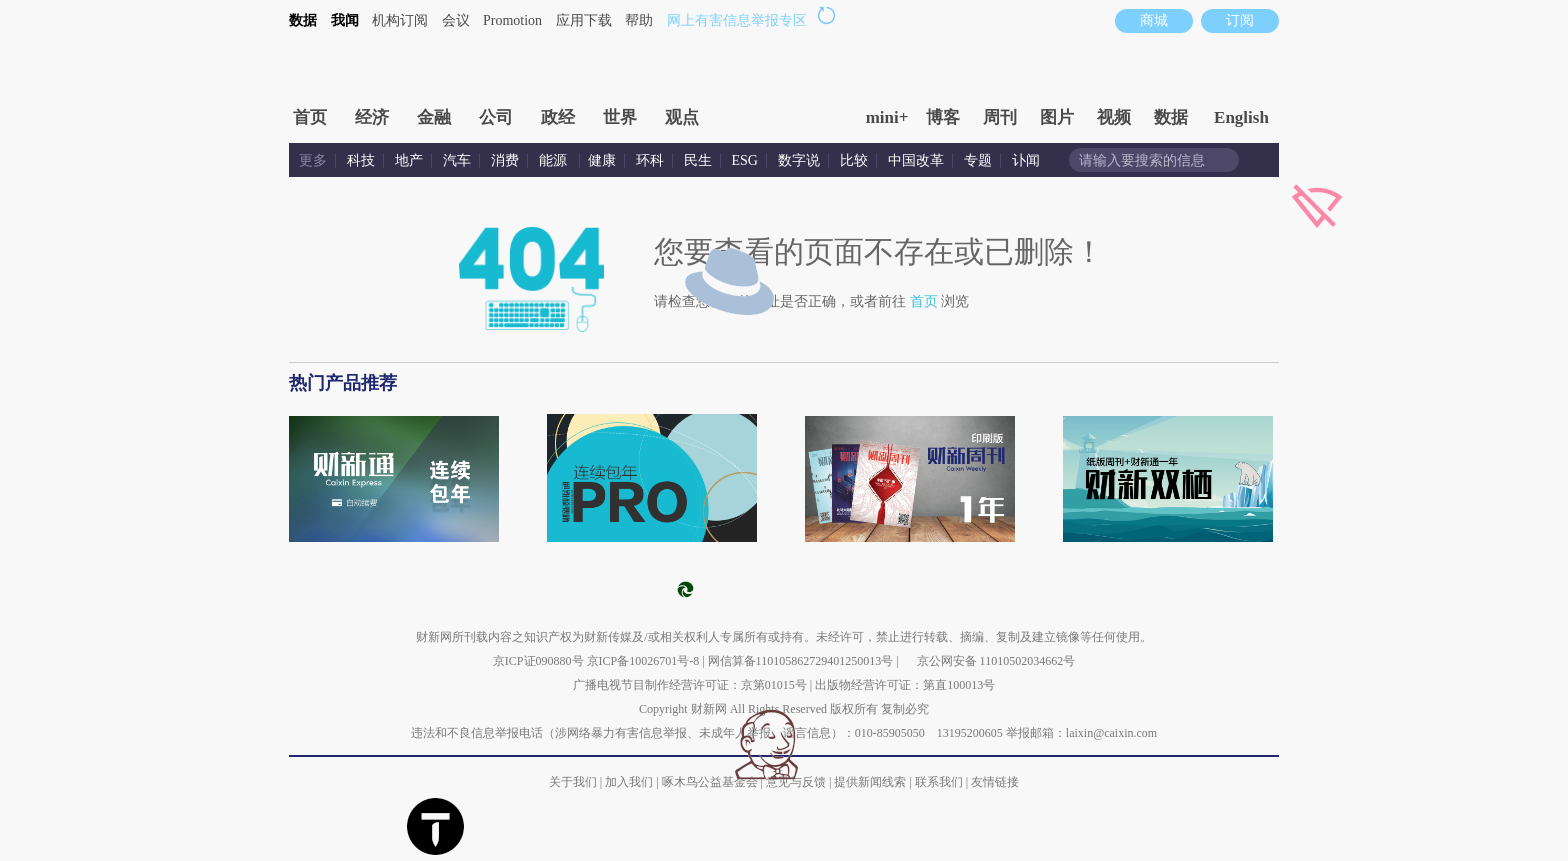  Describe the element at coordinates (685, 589) in the screenshot. I see `open microsoft edge browser` at that location.